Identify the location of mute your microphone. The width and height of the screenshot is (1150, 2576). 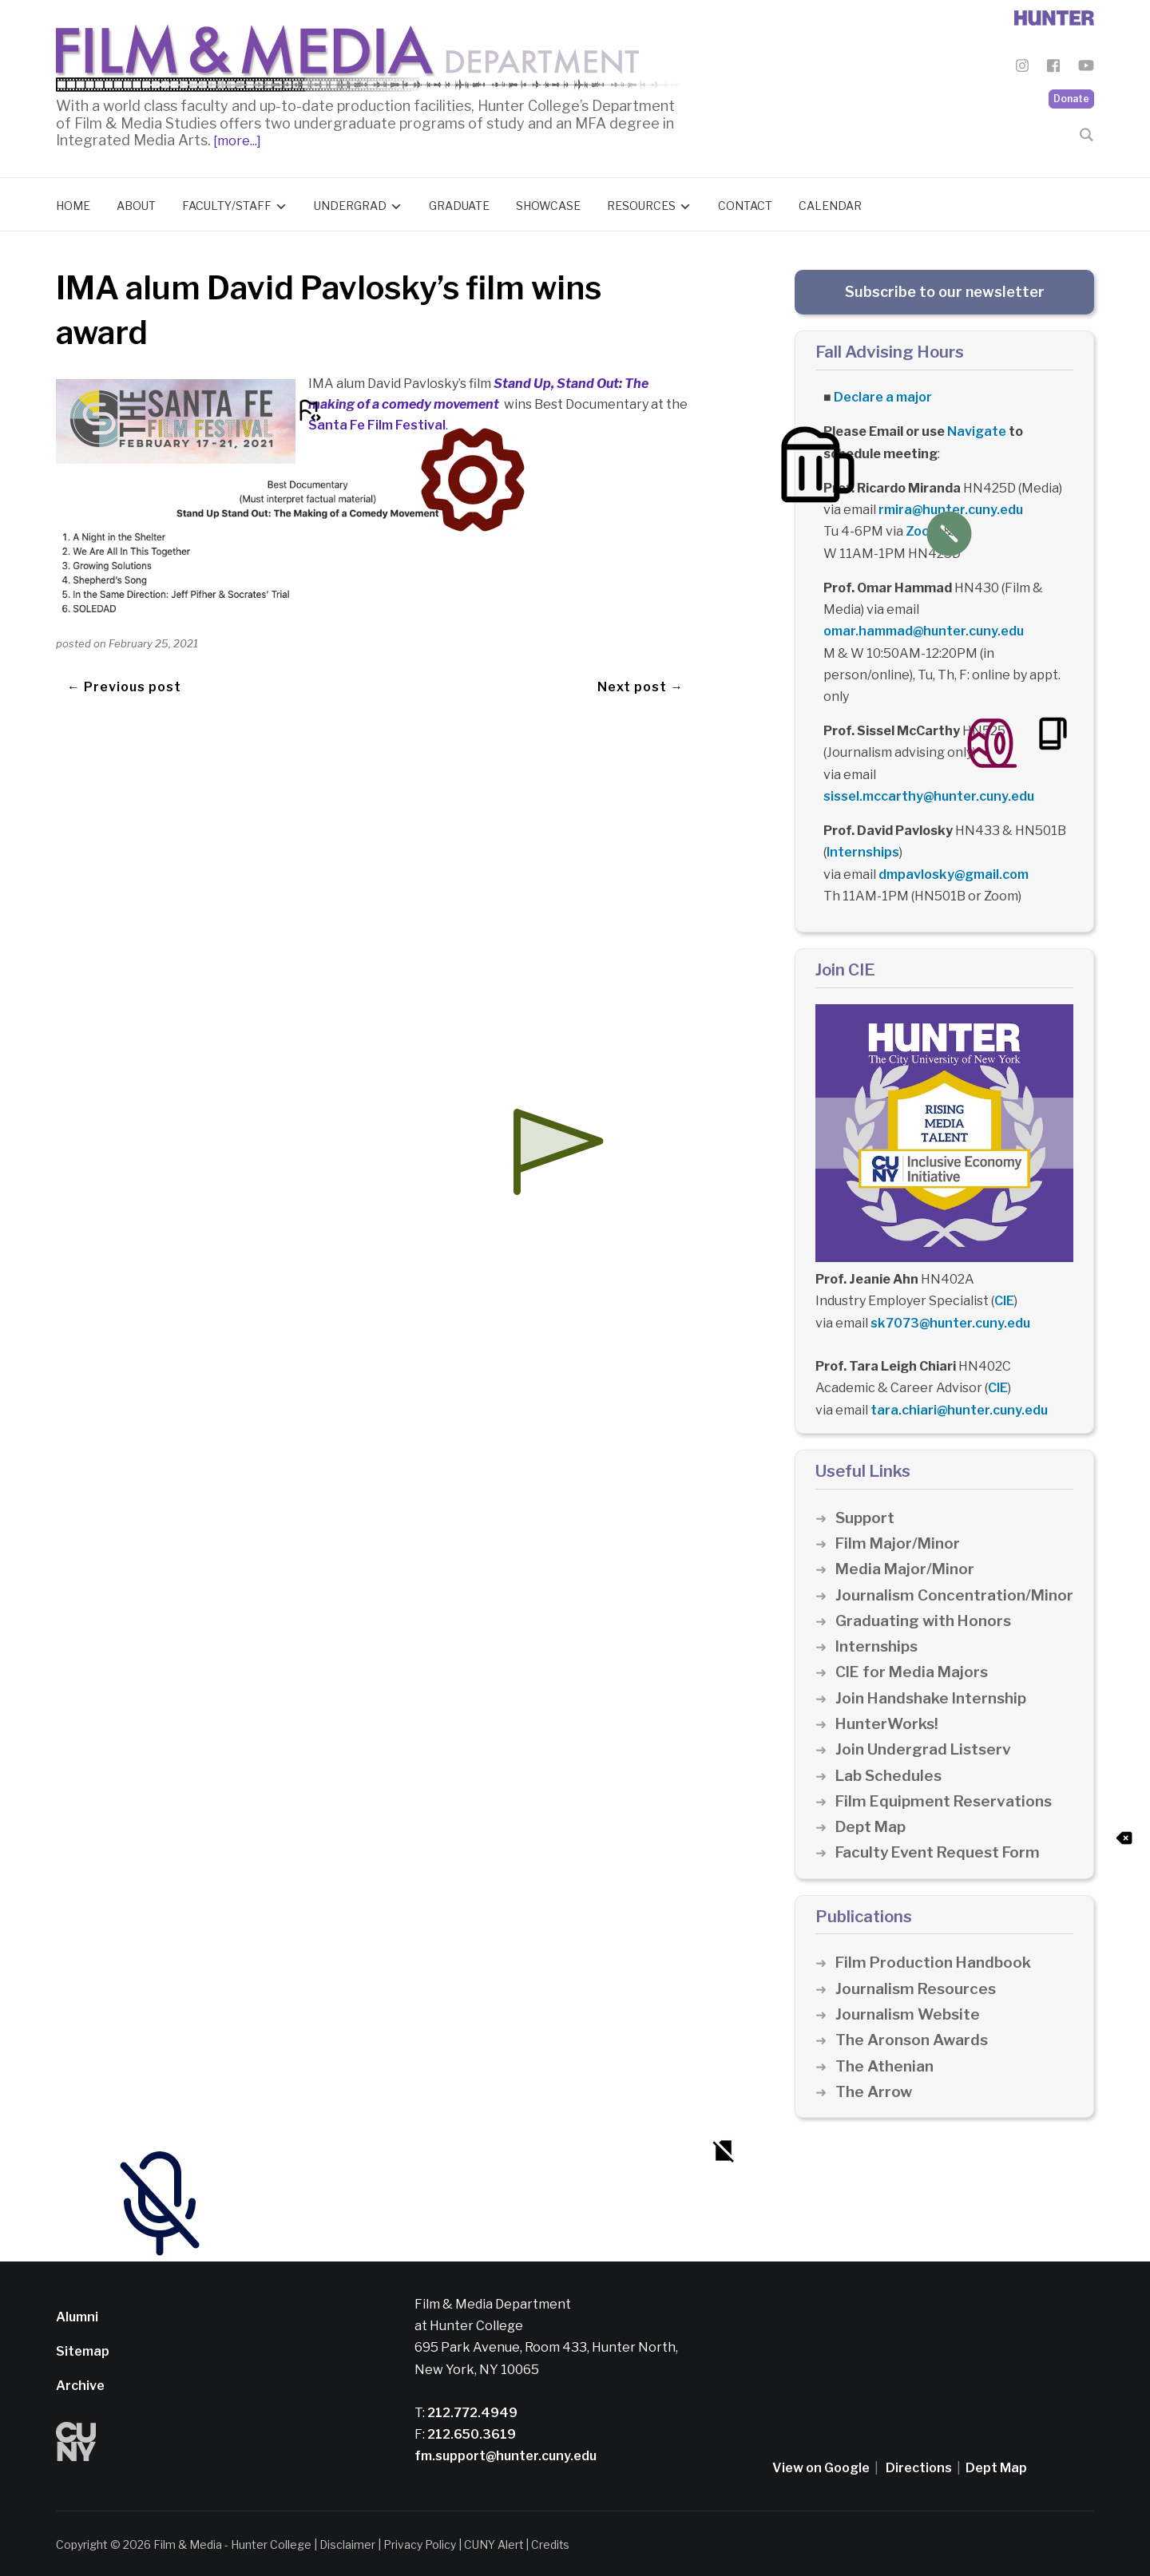
(160, 2202).